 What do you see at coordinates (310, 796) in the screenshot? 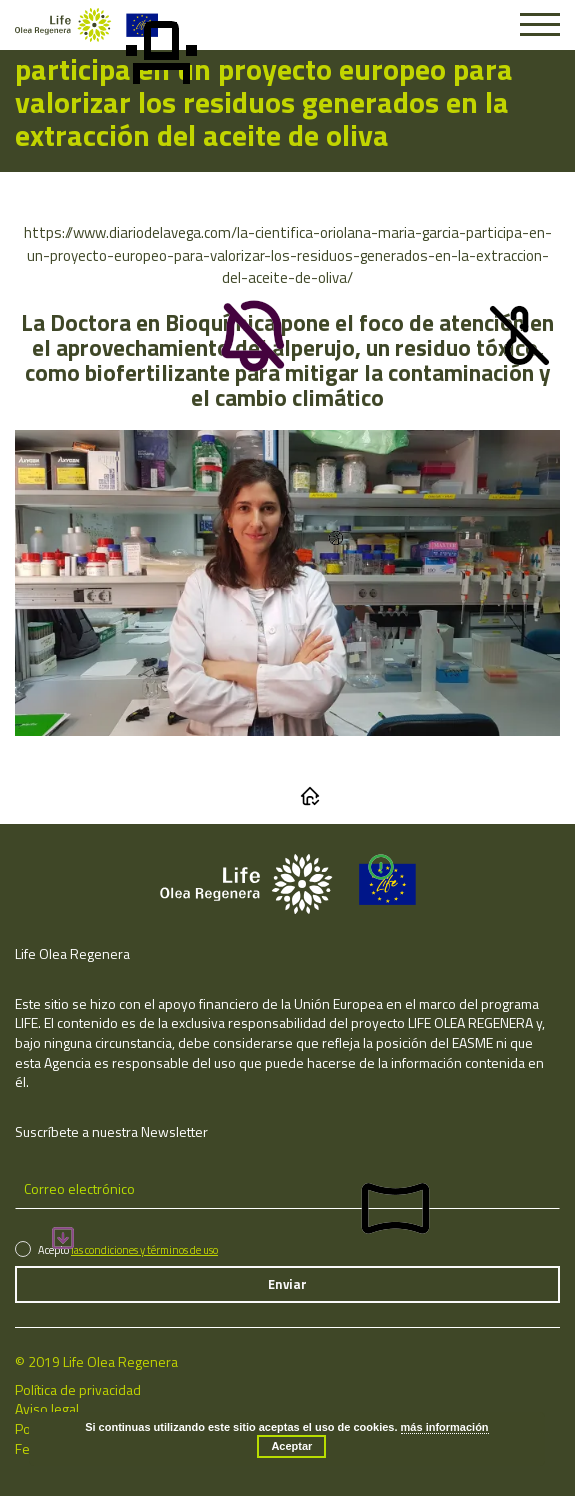
I see `home address verified or confirmed` at bounding box center [310, 796].